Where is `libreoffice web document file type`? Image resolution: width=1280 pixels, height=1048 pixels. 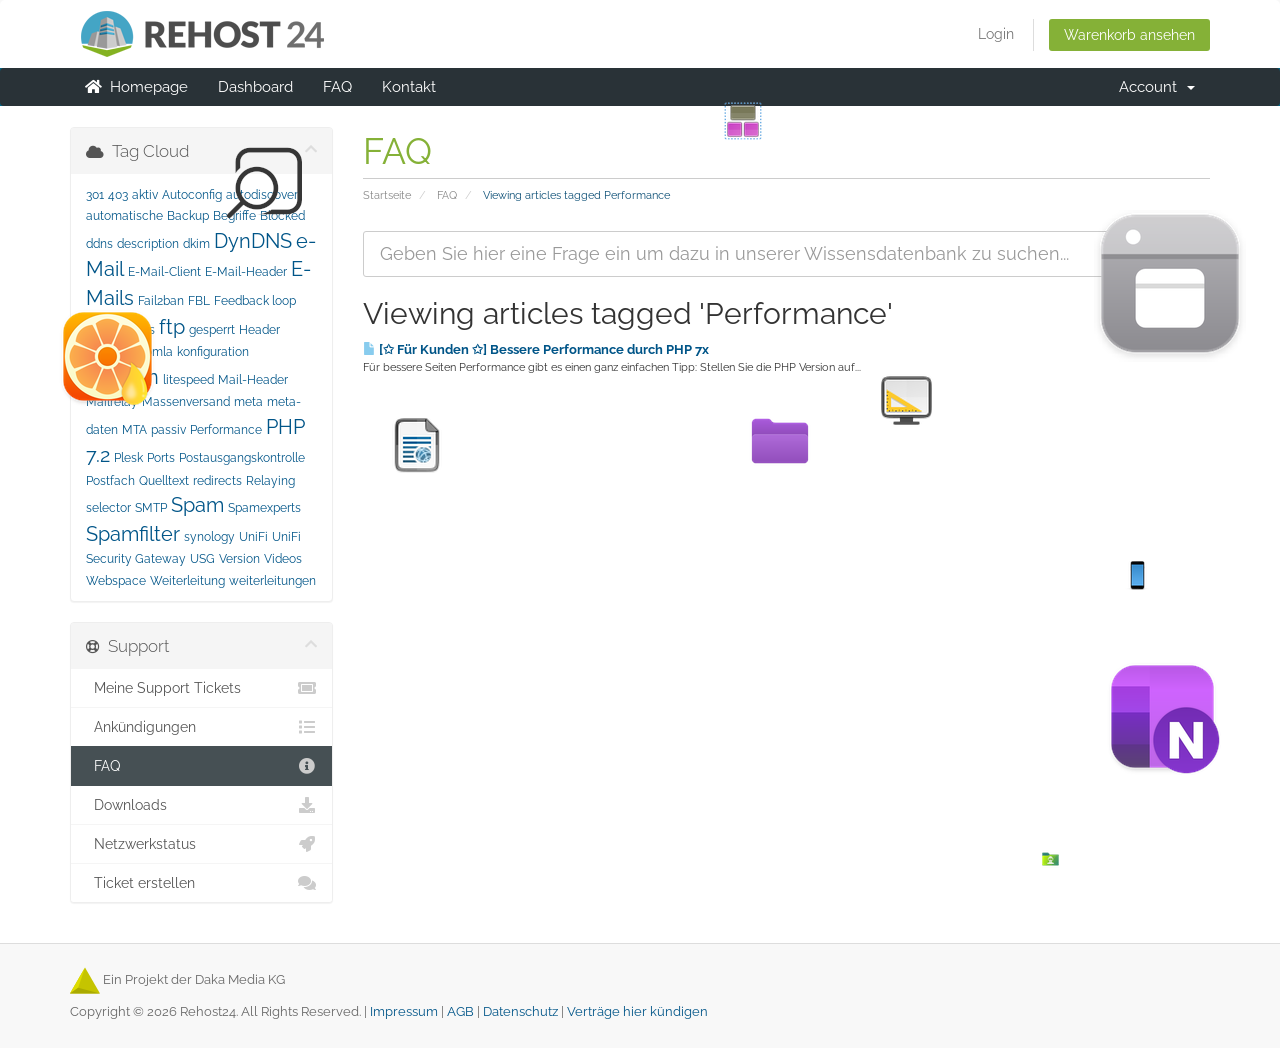
libreoffice web document file type is located at coordinates (417, 445).